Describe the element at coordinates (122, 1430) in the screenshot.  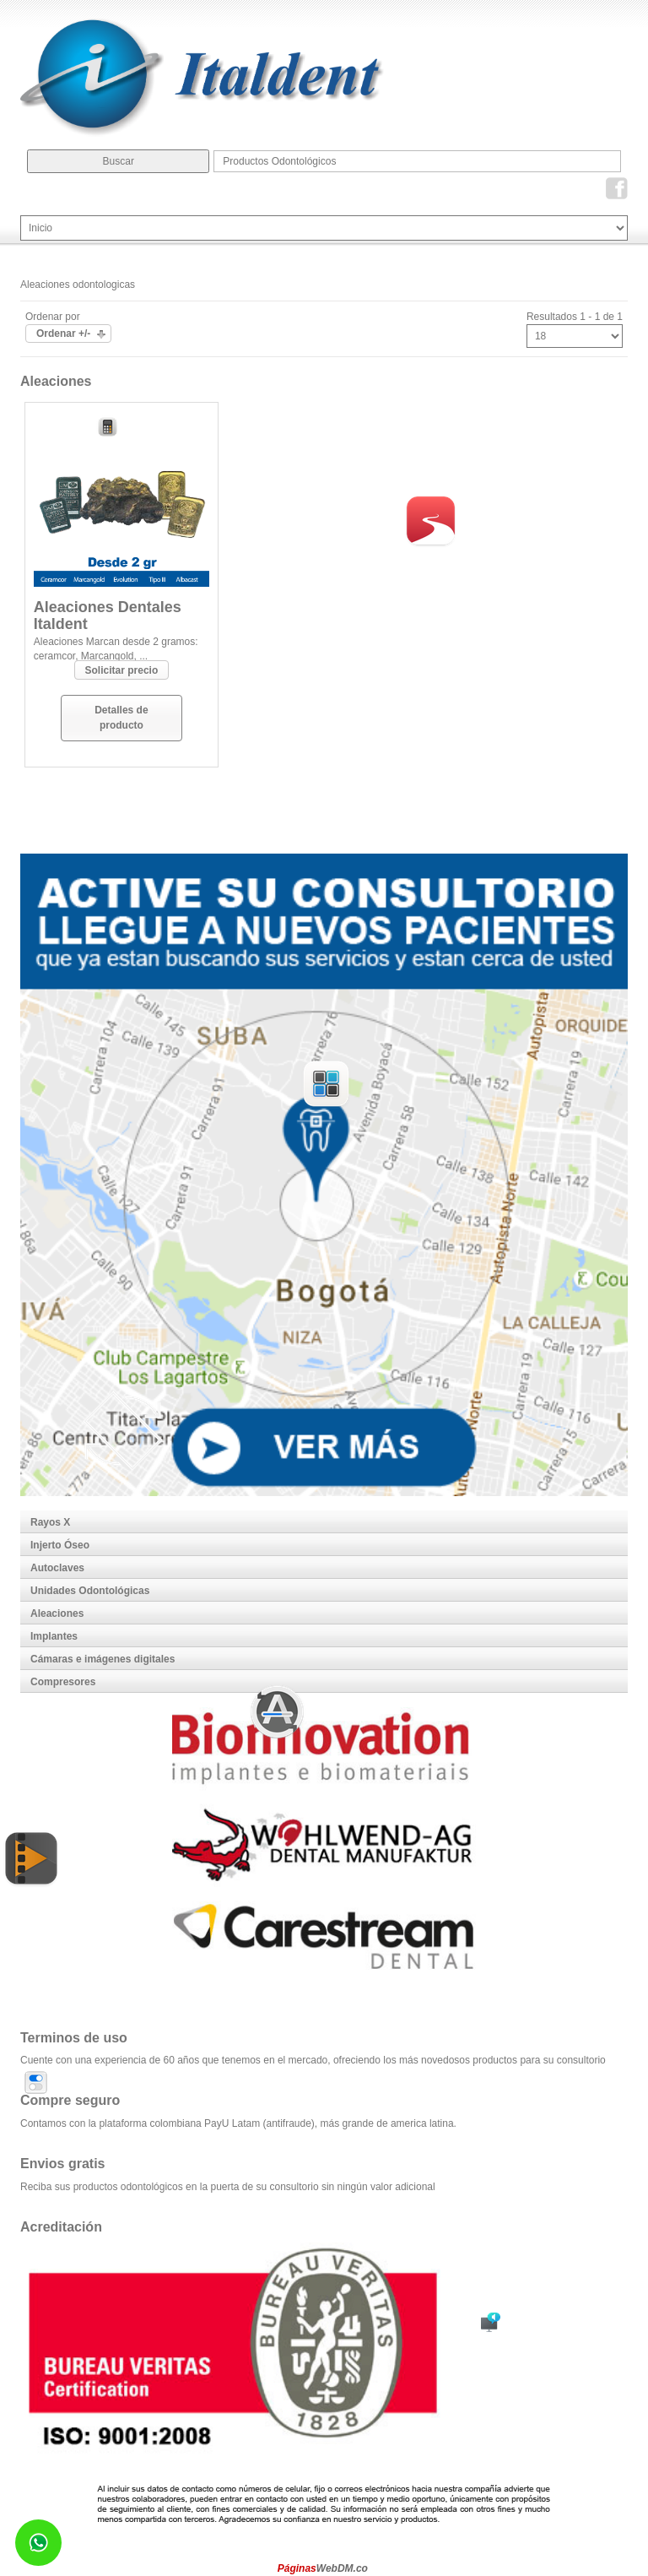
I see `screen rotation is enabled` at that location.